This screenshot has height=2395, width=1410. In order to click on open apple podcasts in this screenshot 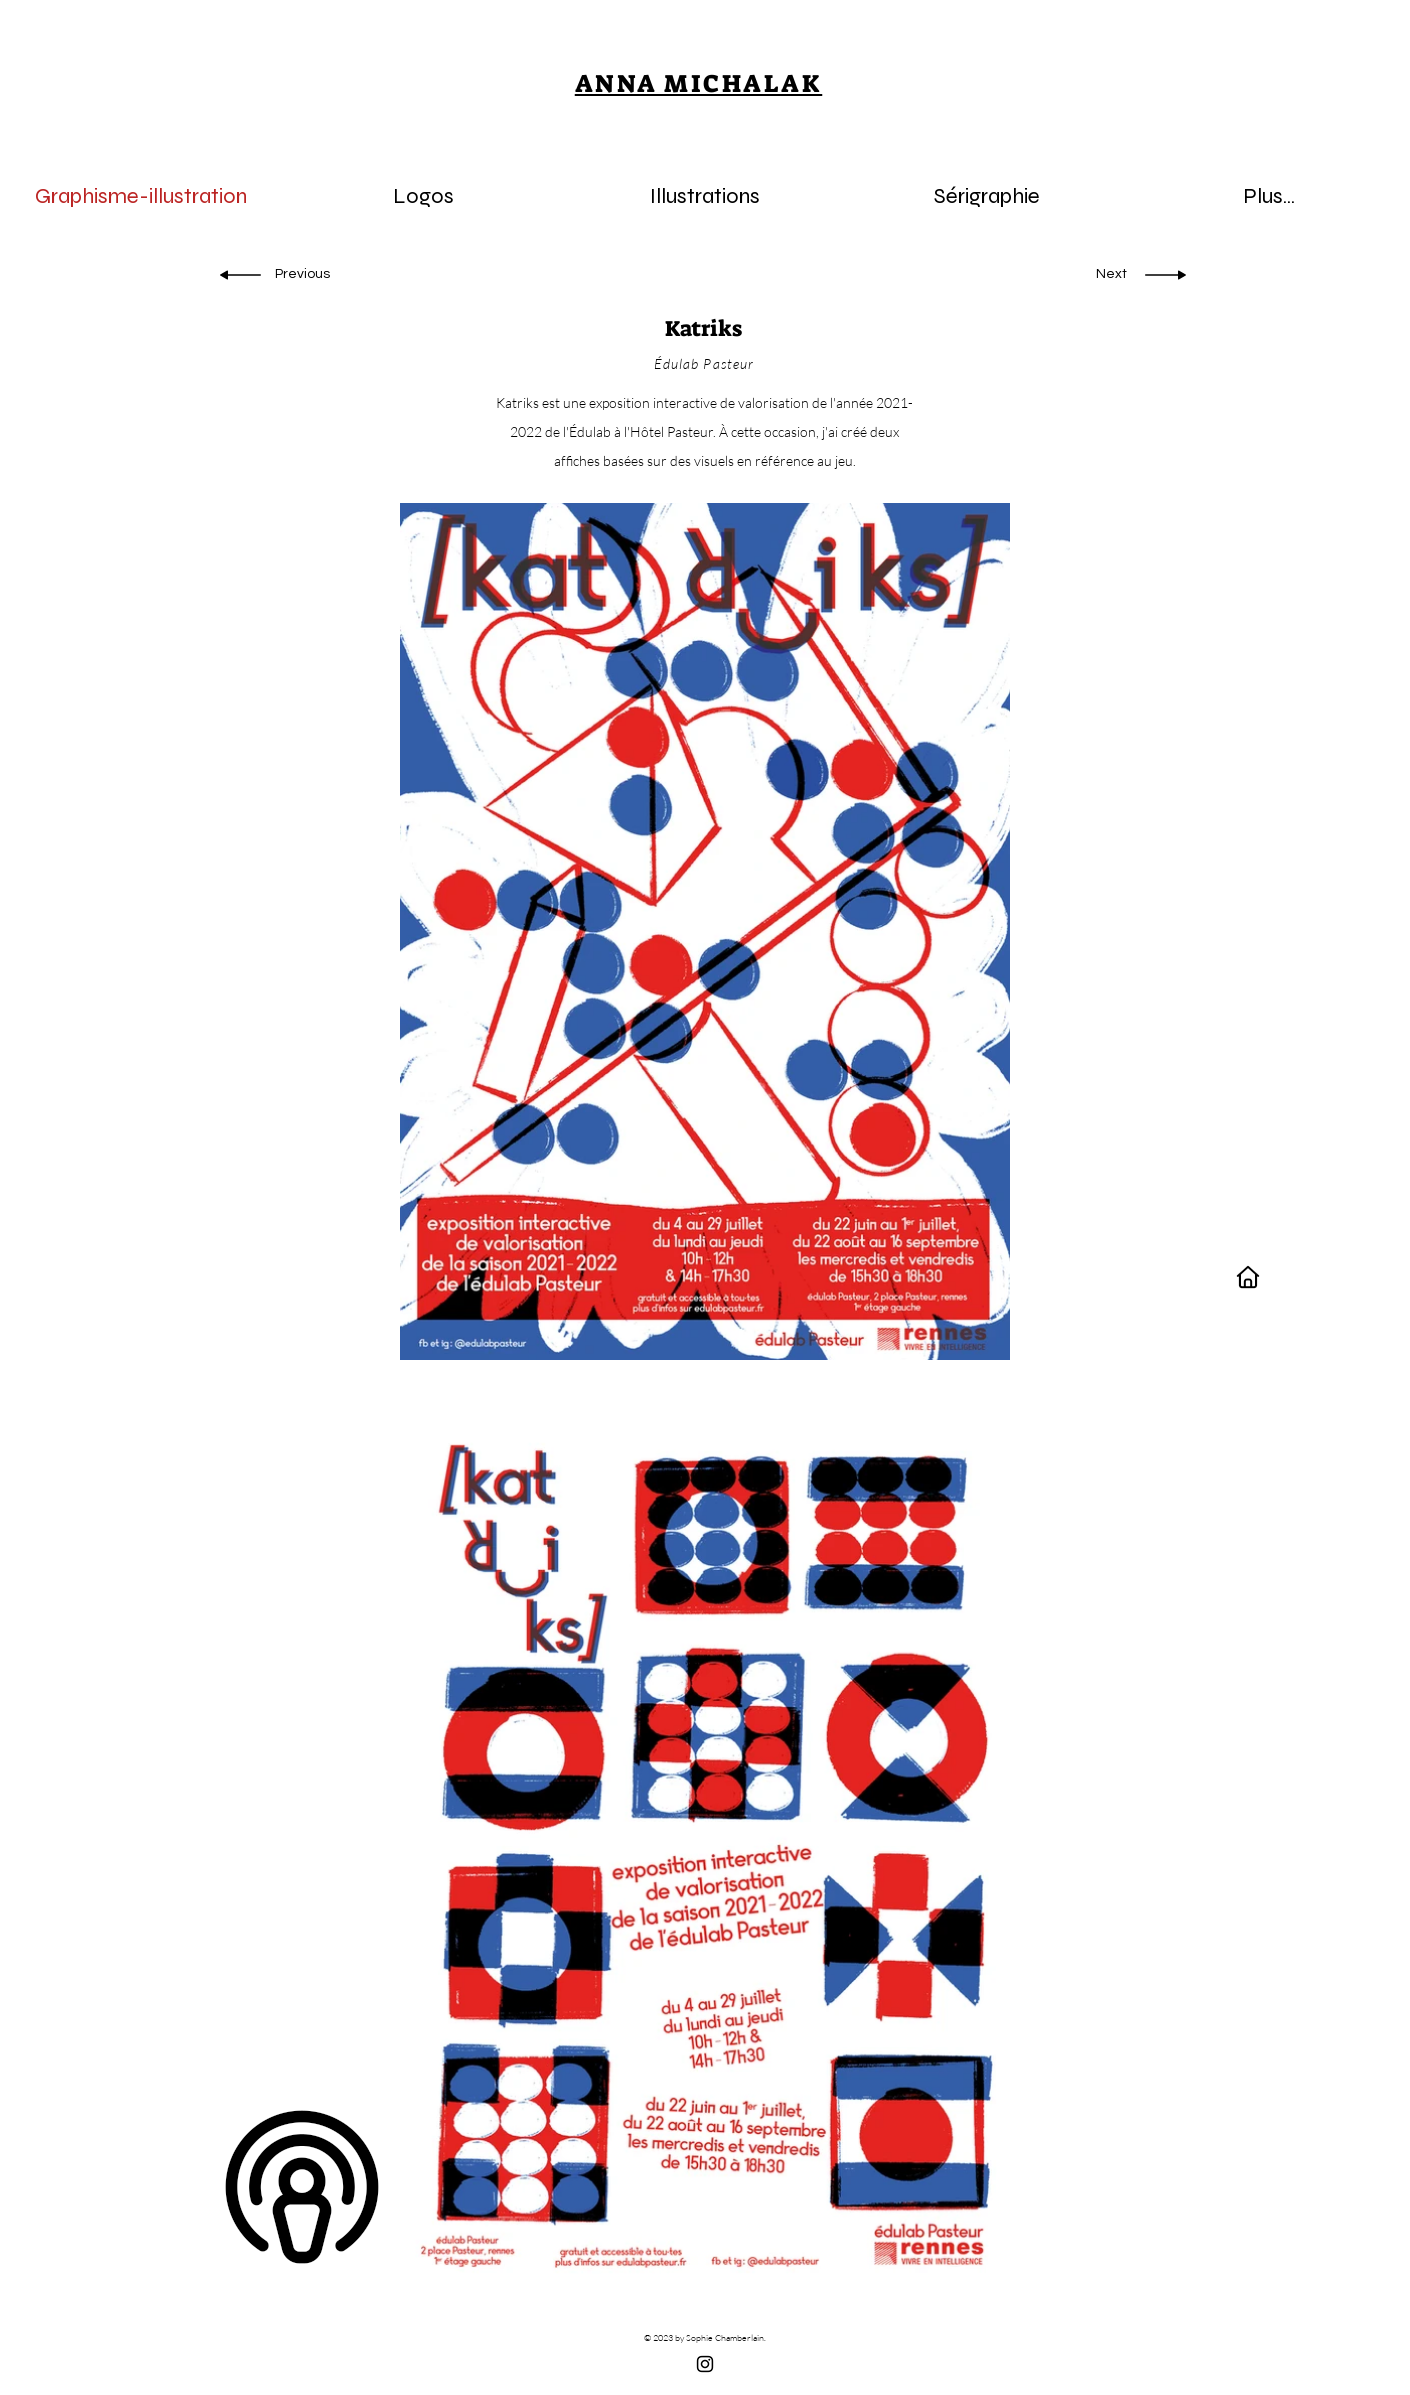, I will do `click(302, 2187)`.